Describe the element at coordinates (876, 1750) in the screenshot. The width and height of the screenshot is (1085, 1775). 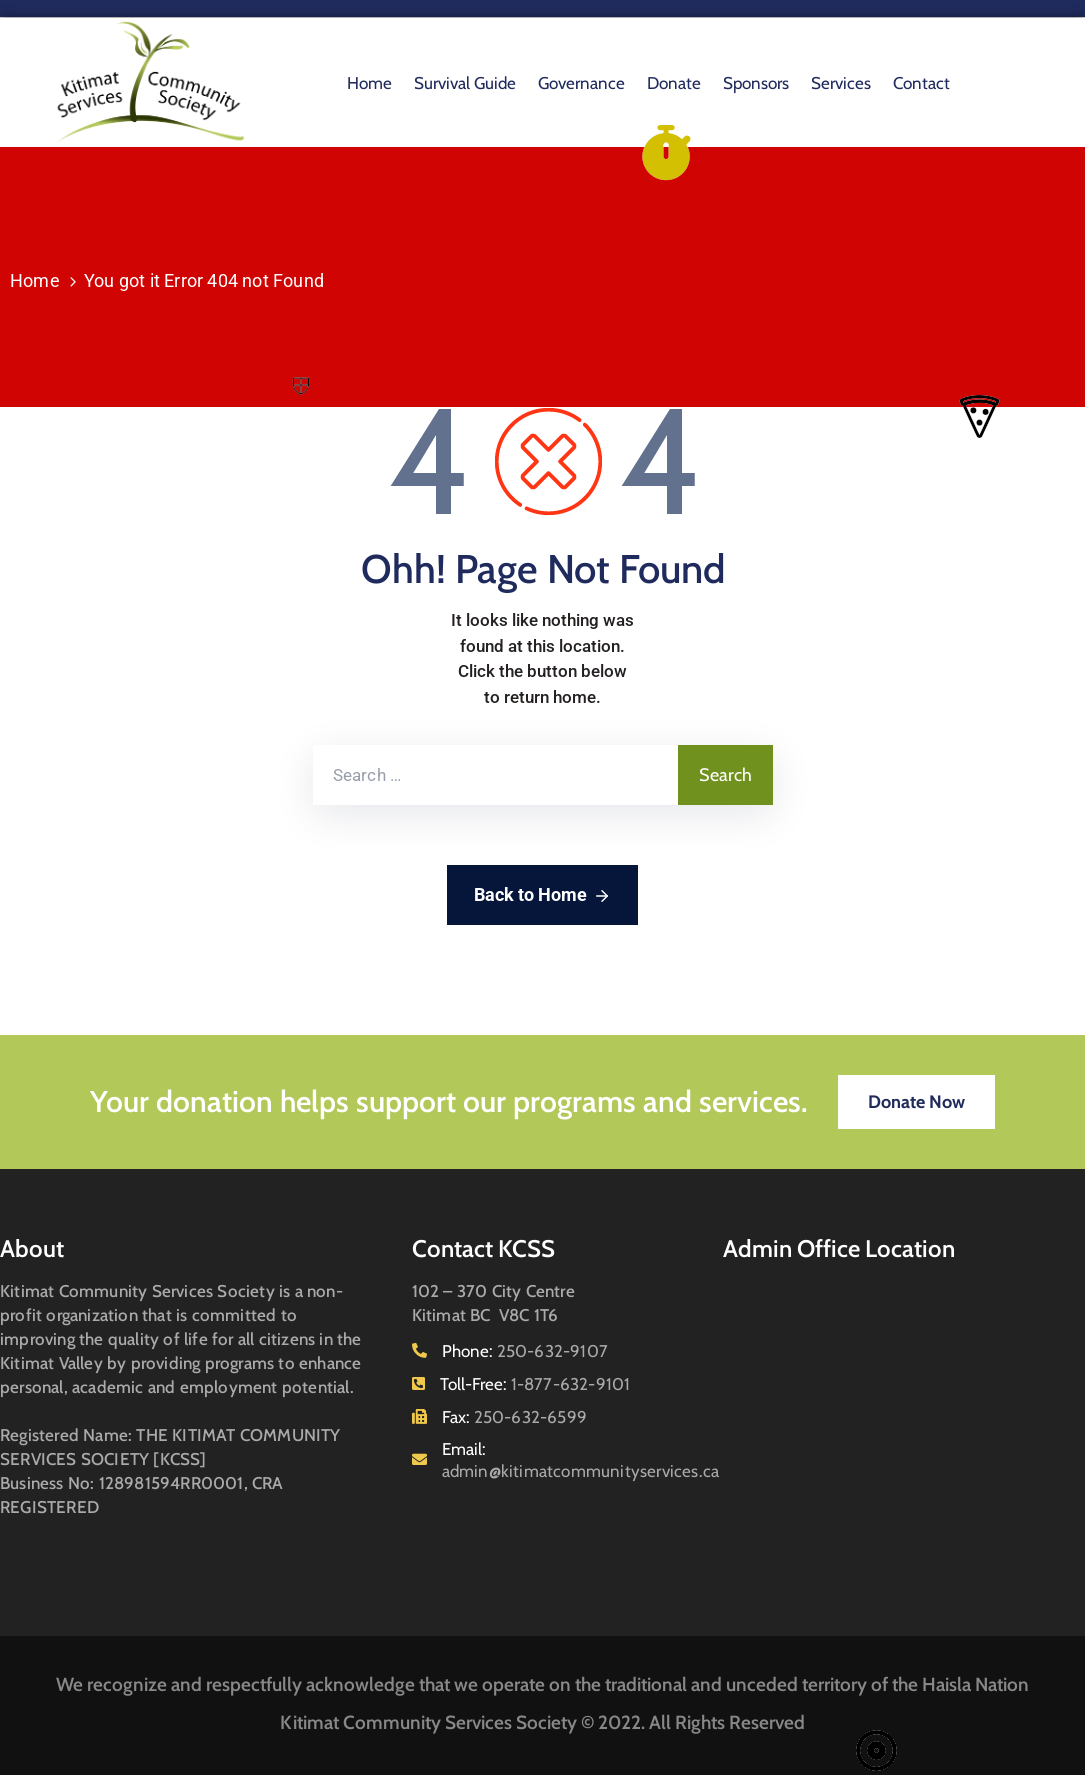
I see `access music albums or library` at that location.